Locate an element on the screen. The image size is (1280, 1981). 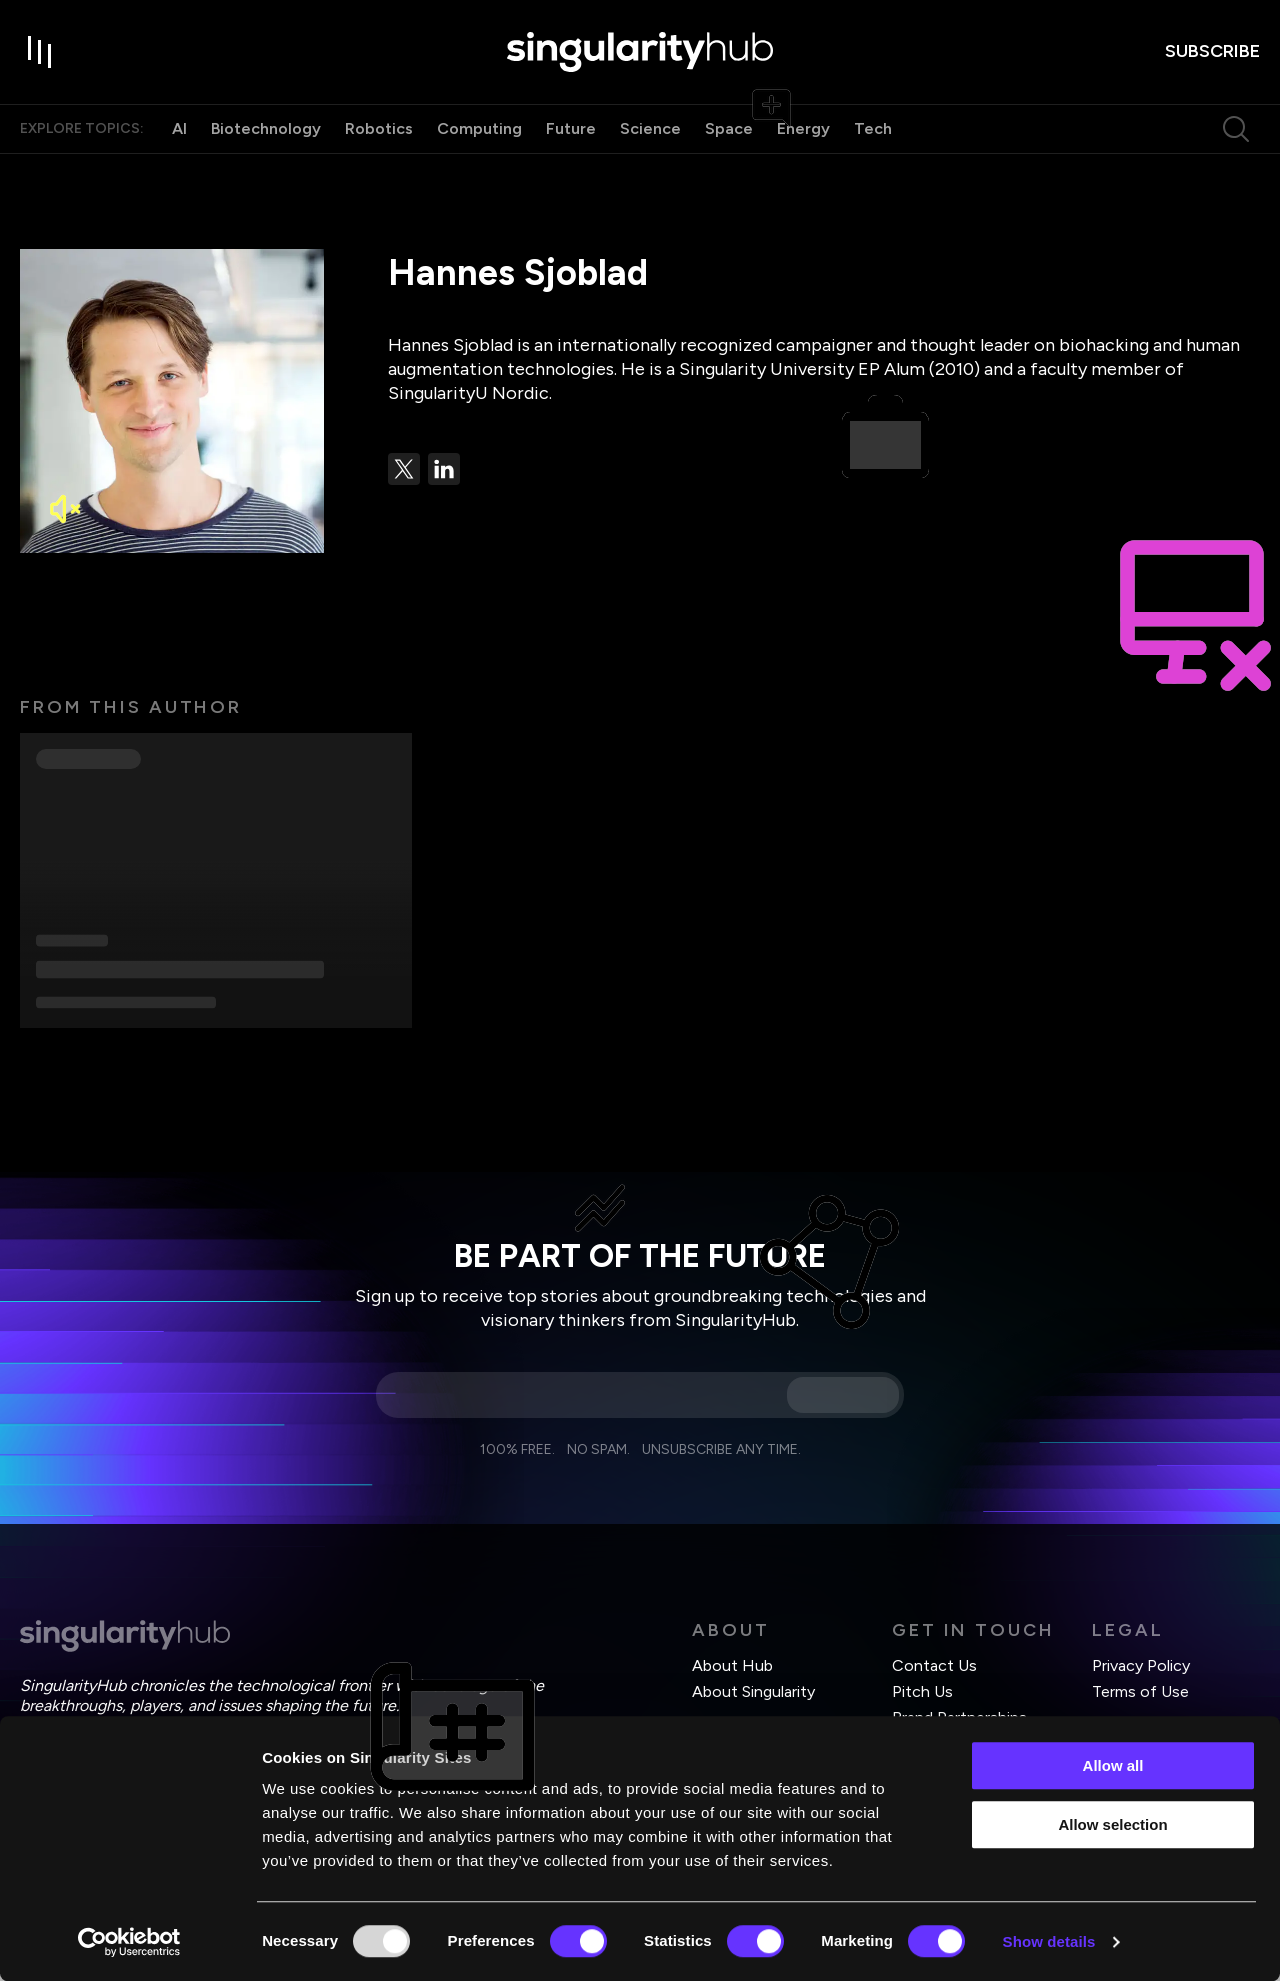
add a new comment is located at coordinates (771, 108).